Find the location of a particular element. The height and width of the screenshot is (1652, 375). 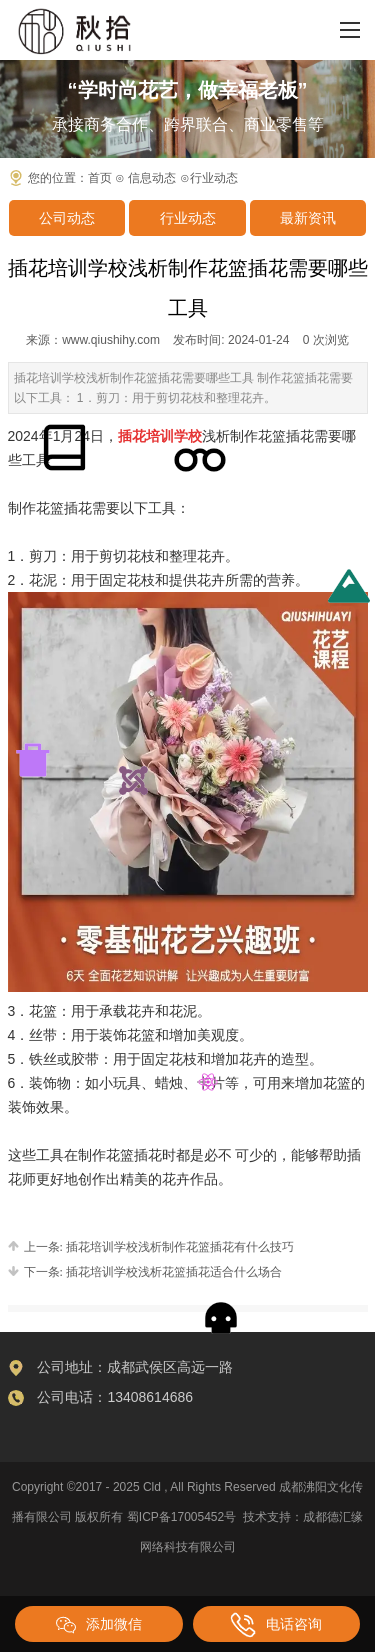

delete selected item is located at coordinates (33, 760).